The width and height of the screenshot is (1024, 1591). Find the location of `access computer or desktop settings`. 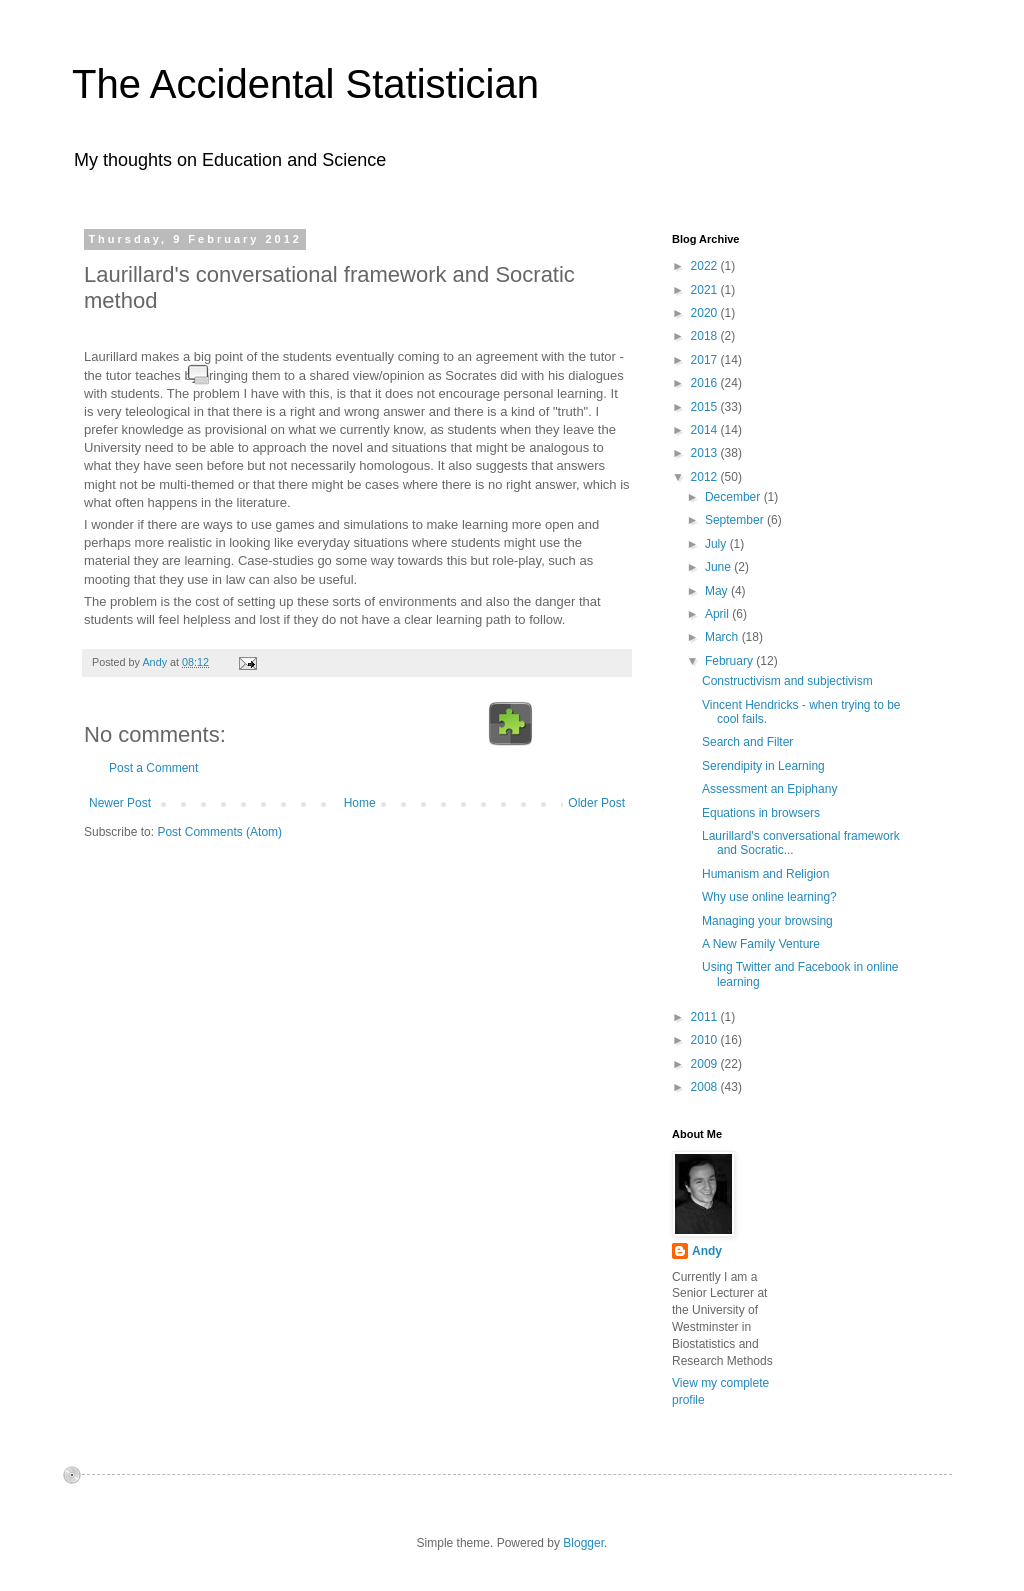

access computer or desktop settings is located at coordinates (198, 374).